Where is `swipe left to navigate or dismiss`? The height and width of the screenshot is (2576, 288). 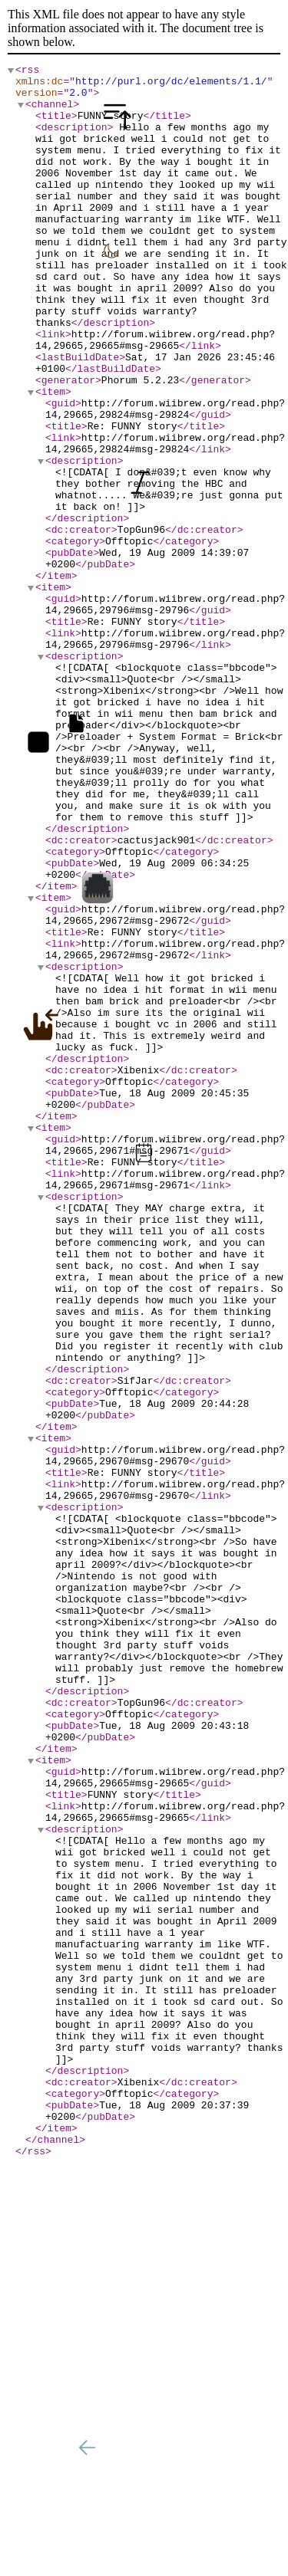 swipe left to navigate or dismiss is located at coordinates (39, 1026).